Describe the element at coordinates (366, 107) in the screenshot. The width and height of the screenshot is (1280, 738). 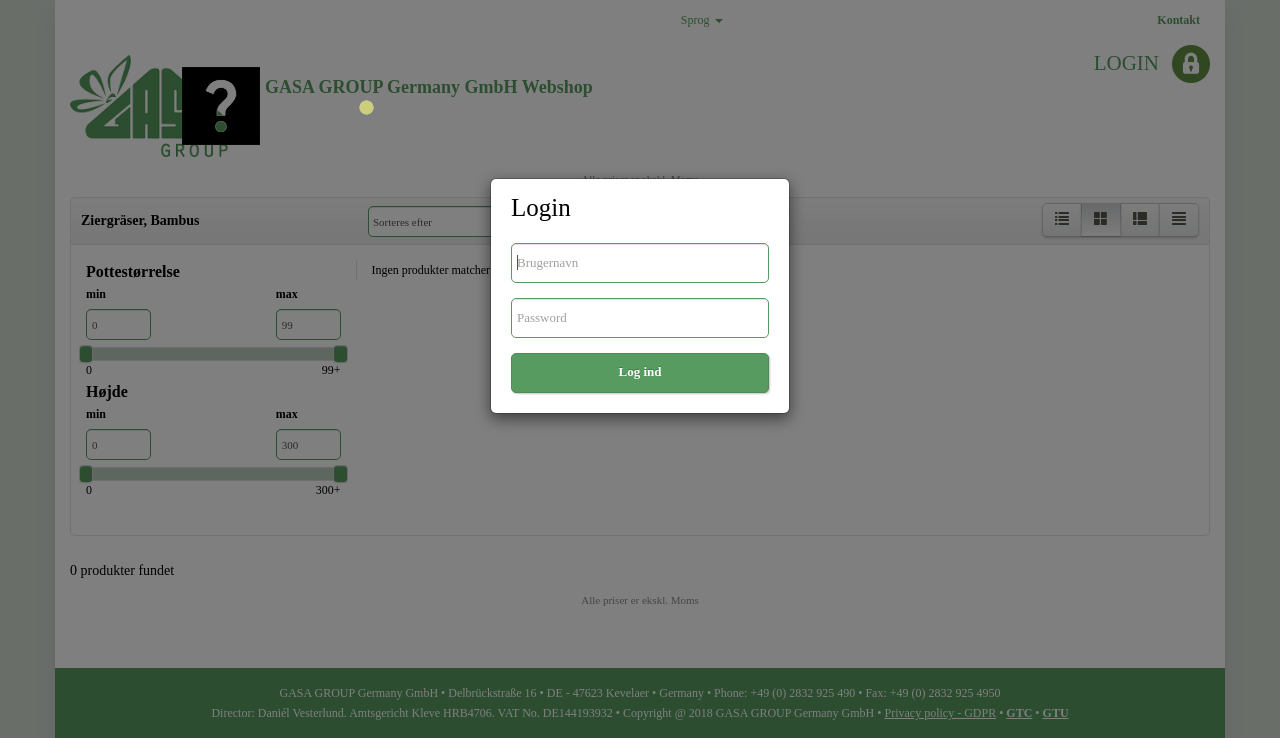
I see `select or mark an item` at that location.